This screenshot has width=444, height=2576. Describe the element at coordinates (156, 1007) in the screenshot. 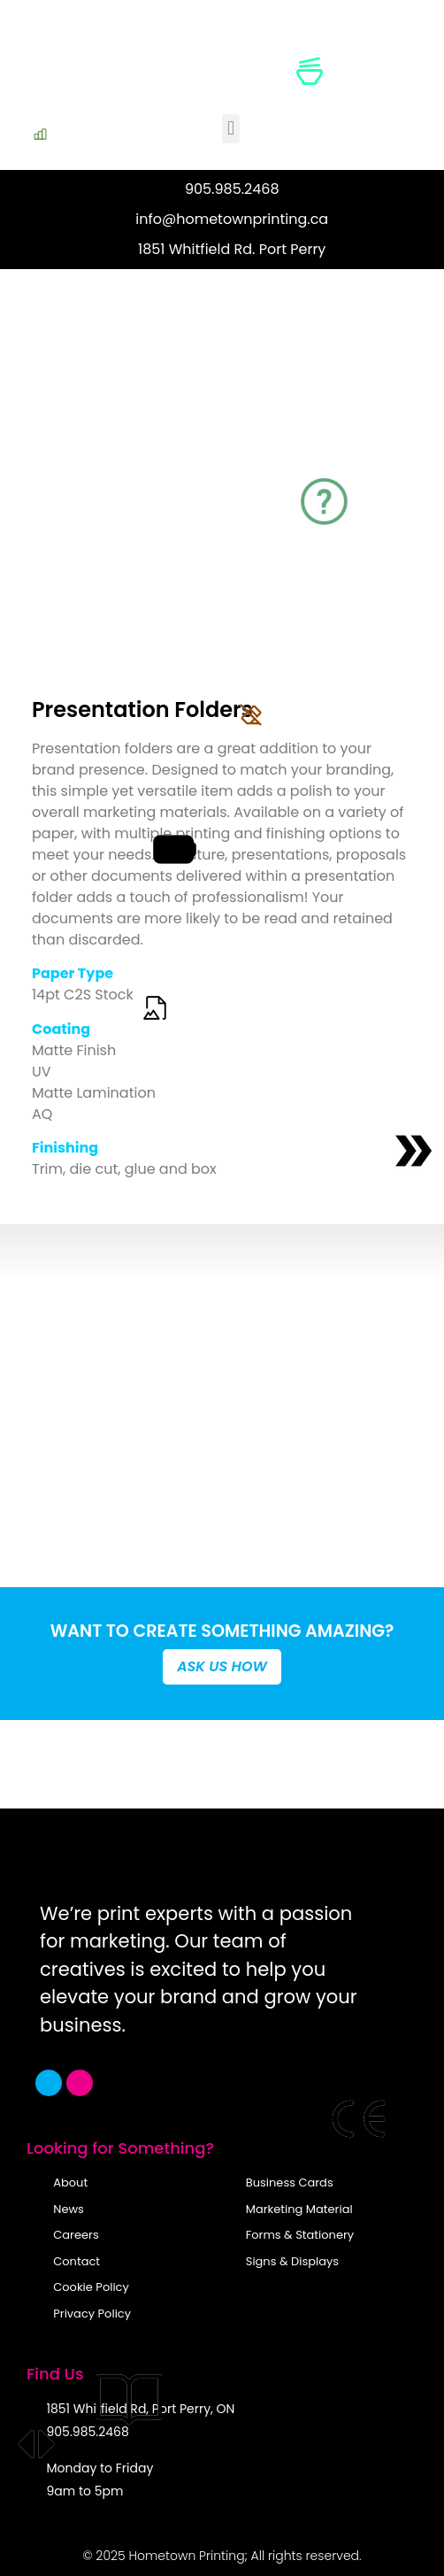

I see `view image file` at that location.